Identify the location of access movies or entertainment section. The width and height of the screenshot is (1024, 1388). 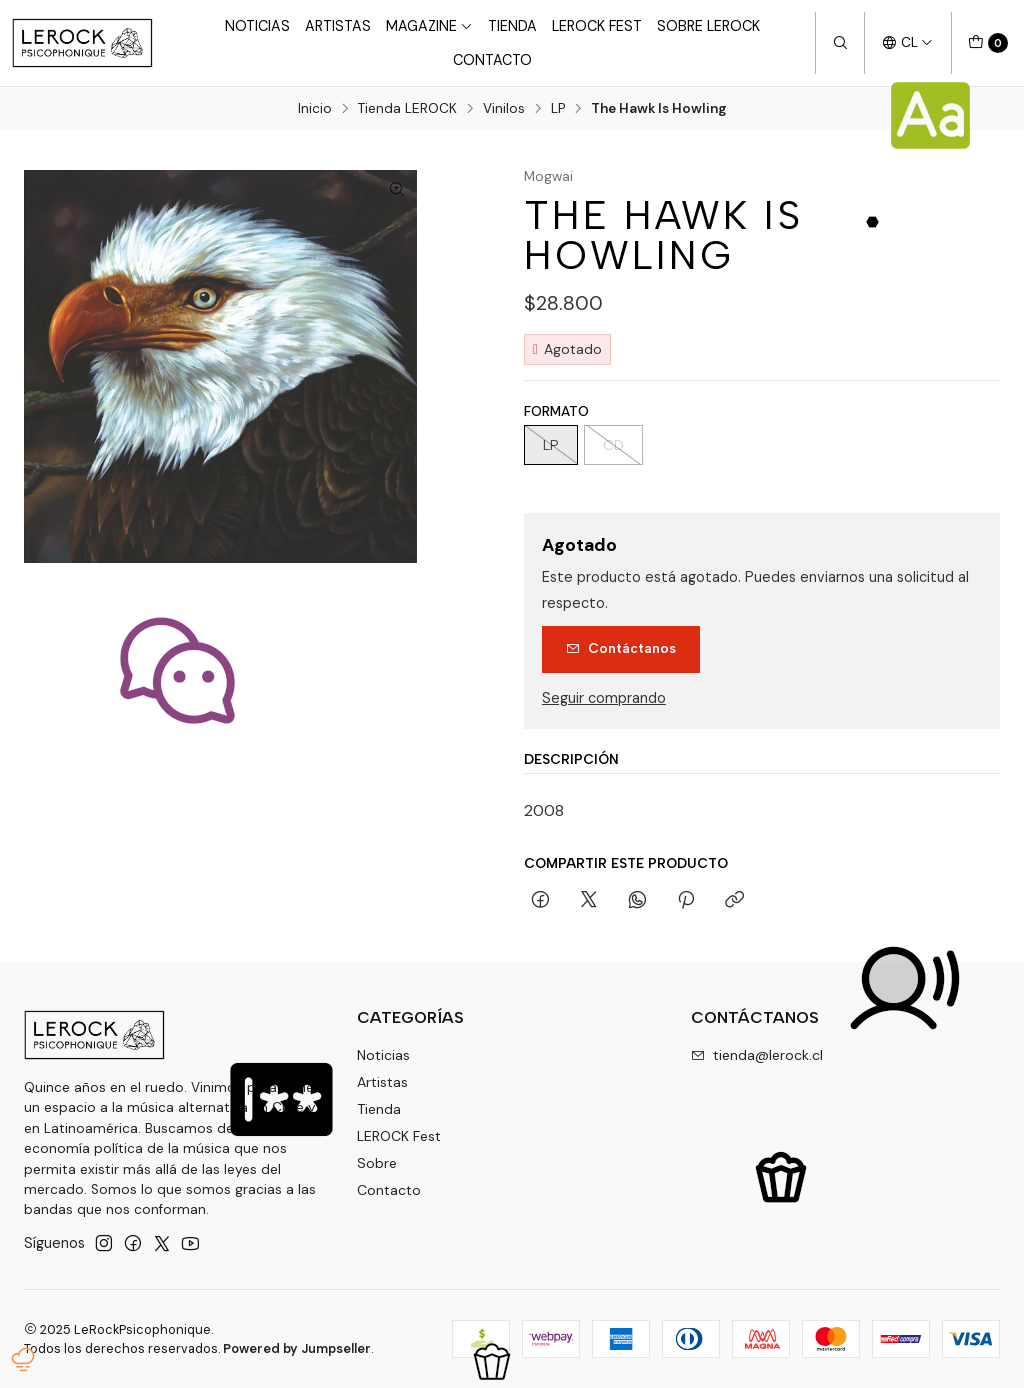
(492, 1363).